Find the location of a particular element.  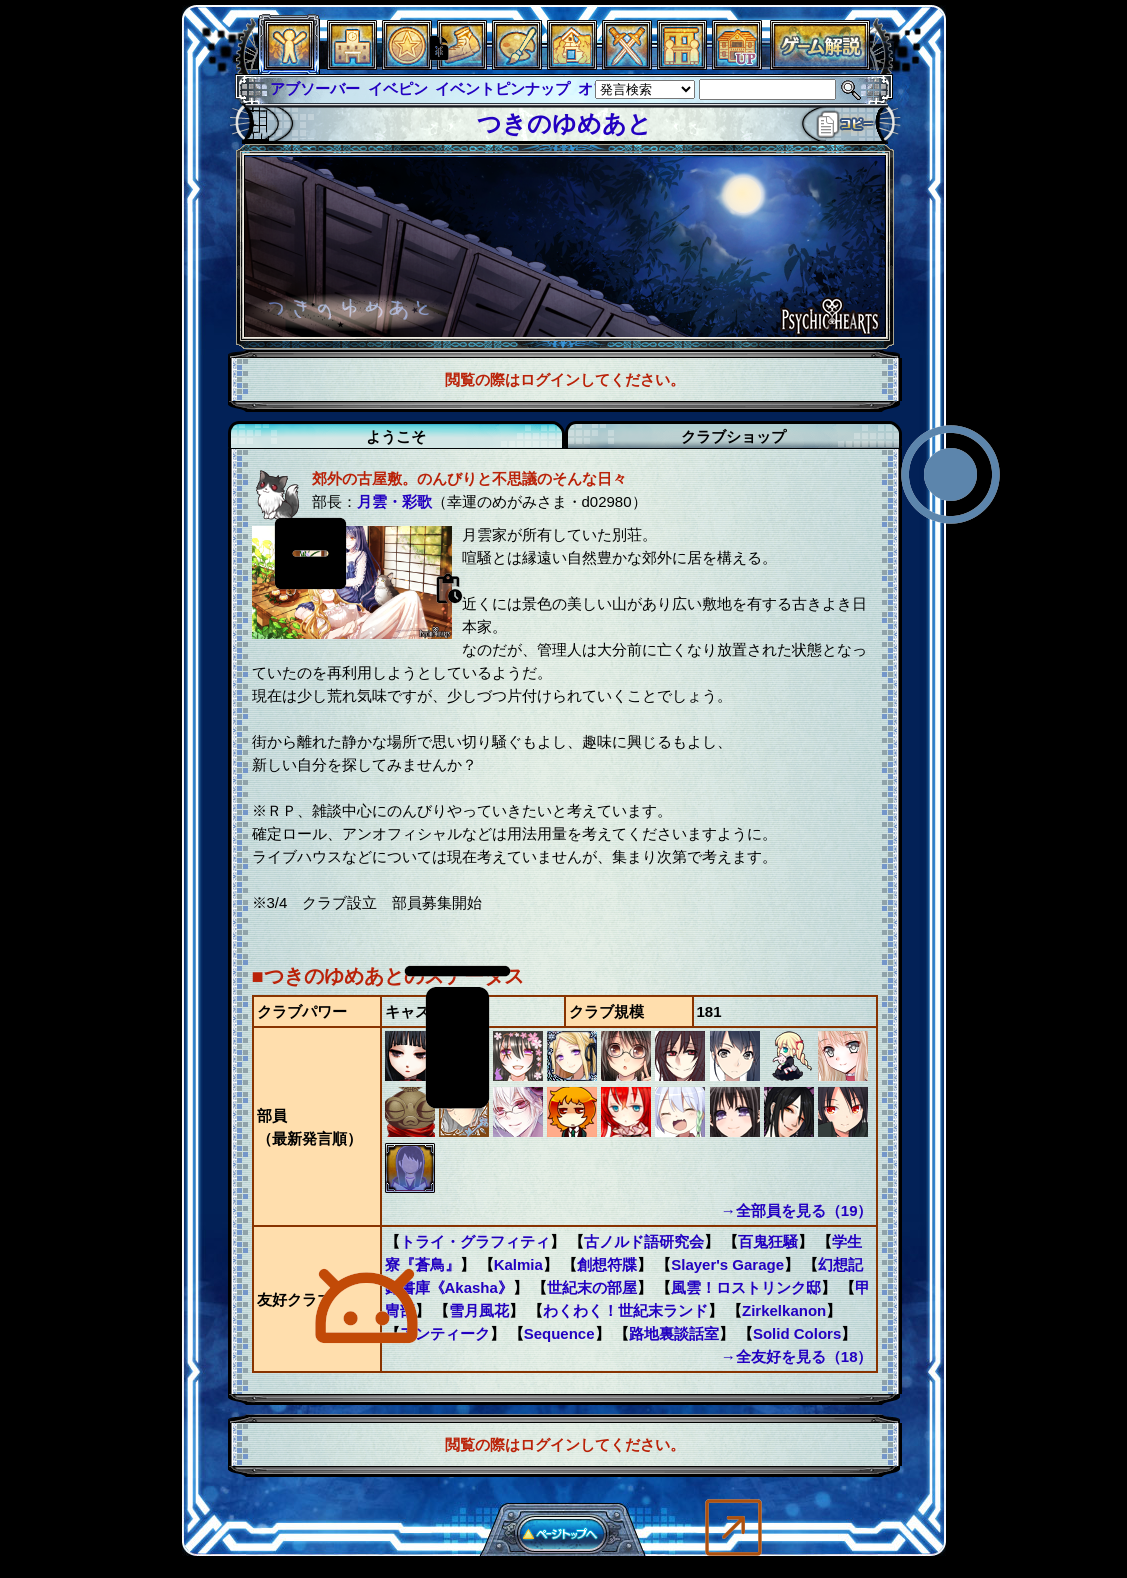

open link in new window is located at coordinates (733, 1527).